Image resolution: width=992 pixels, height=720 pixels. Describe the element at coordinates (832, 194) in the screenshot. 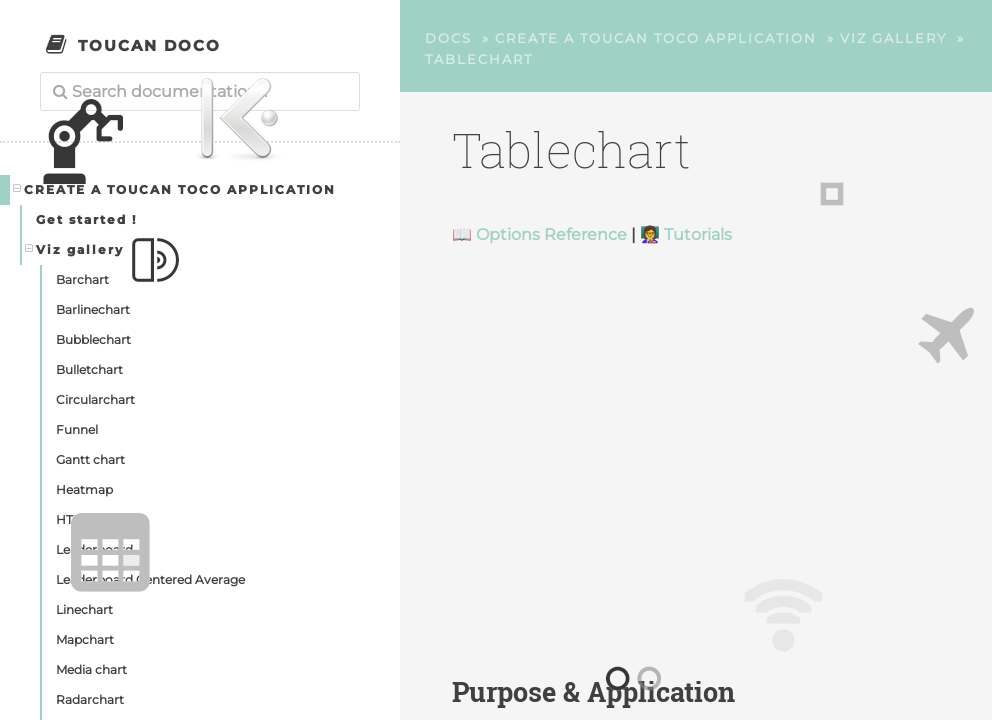

I see `maximize the current window to full screen` at that location.